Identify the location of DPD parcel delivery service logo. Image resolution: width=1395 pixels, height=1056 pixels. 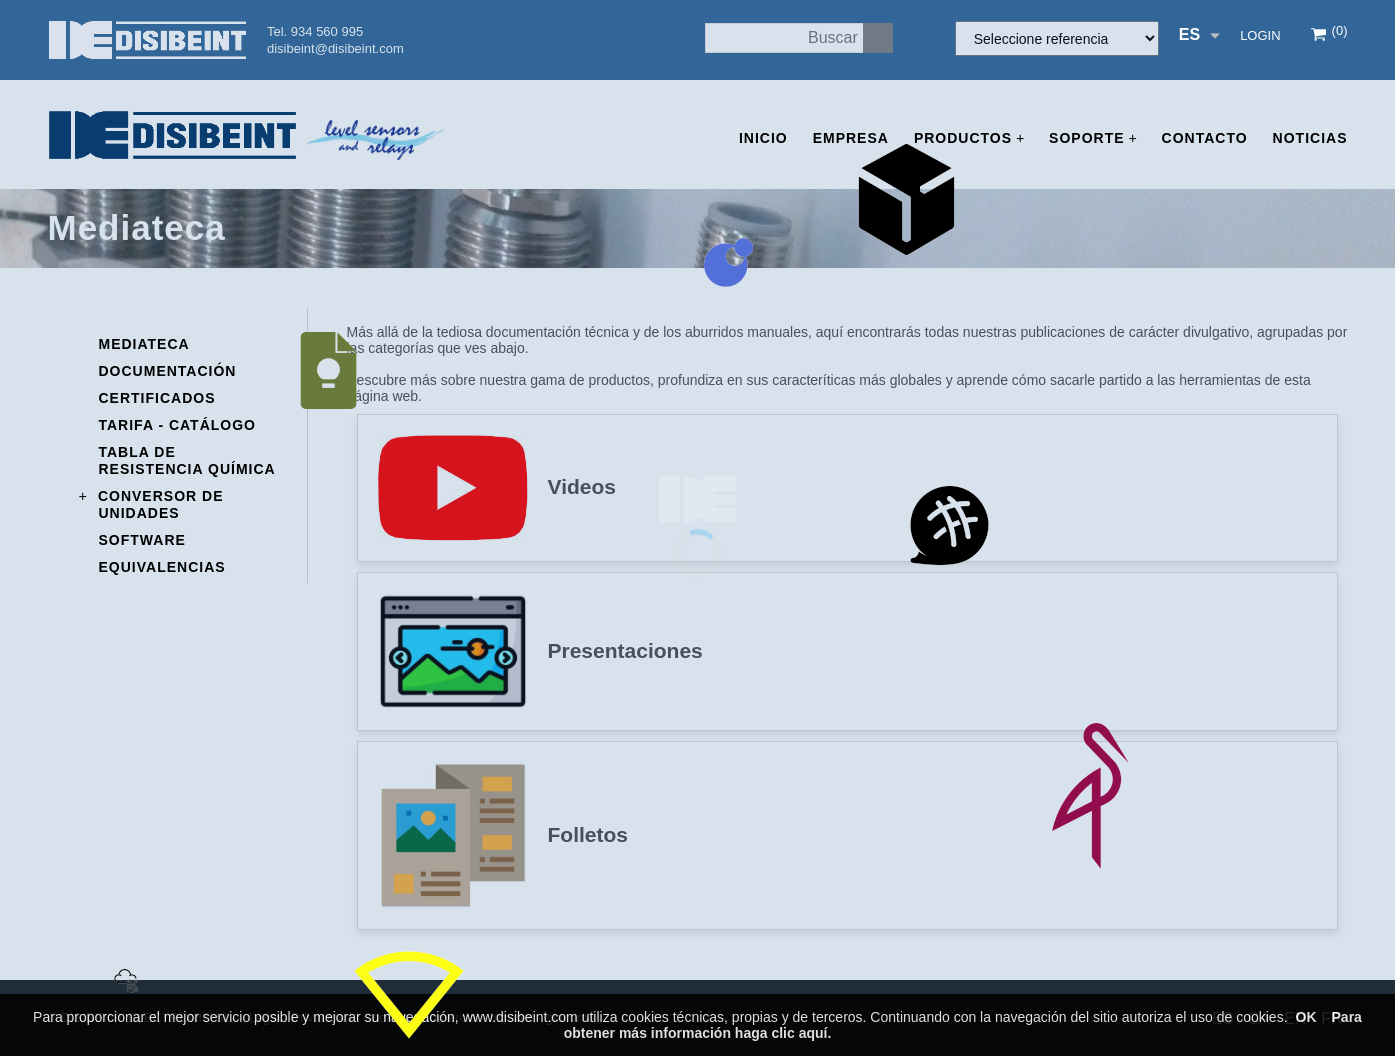
(906, 199).